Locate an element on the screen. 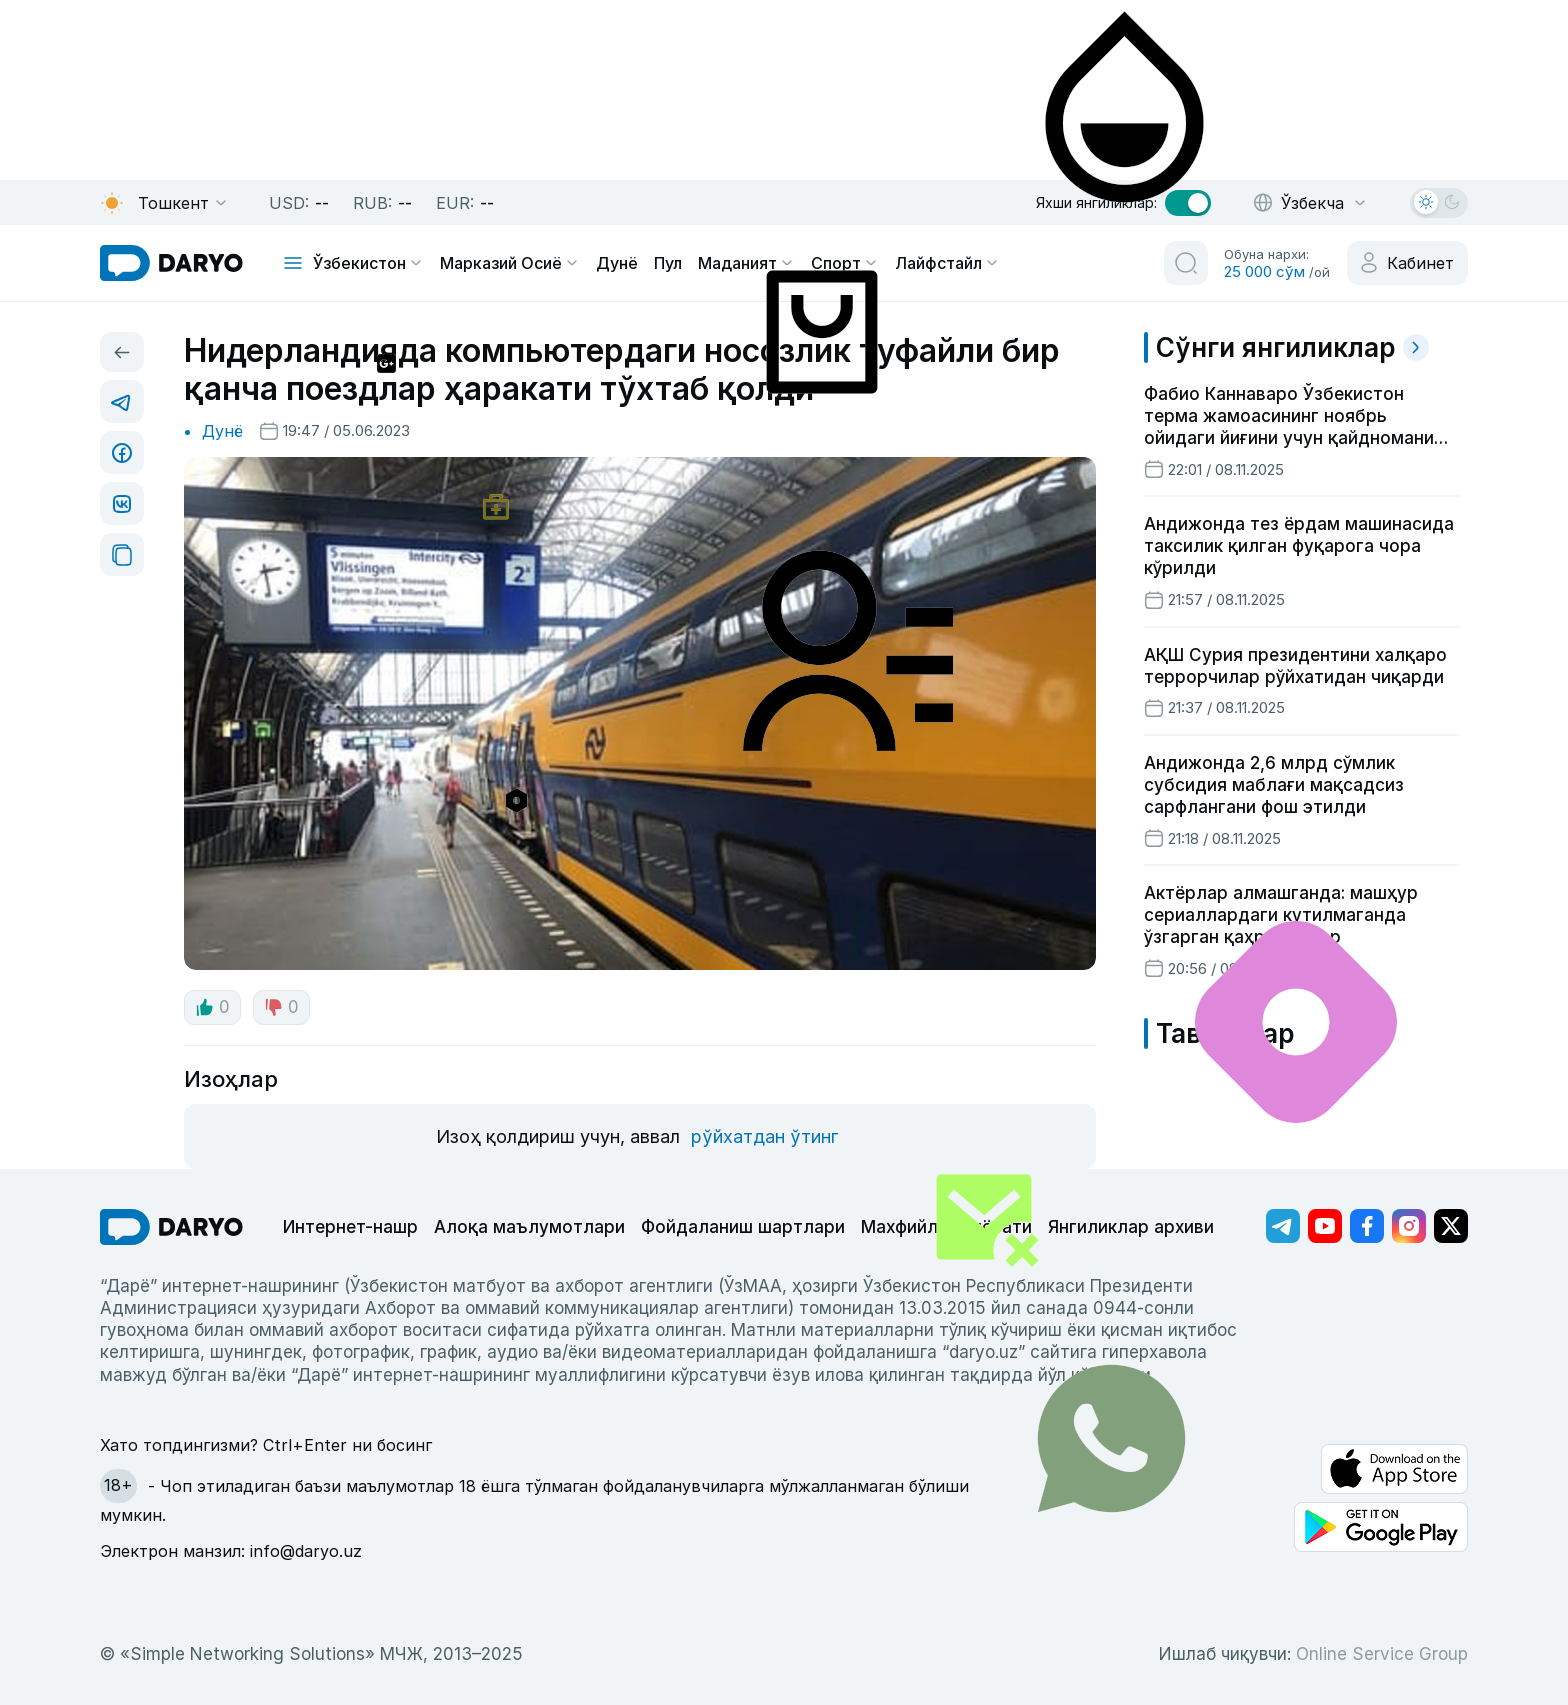 Image resolution: width=1568 pixels, height=1705 pixels. open WhatsApp messaging app is located at coordinates (1111, 1438).